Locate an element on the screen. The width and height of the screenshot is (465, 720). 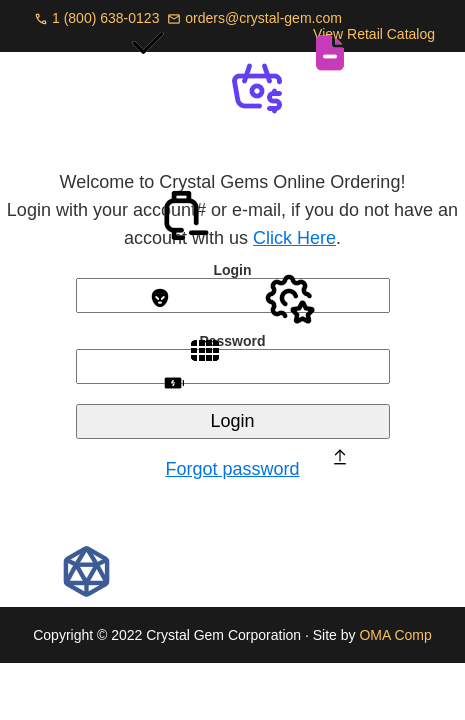
access favorite or starred settings is located at coordinates (289, 298).